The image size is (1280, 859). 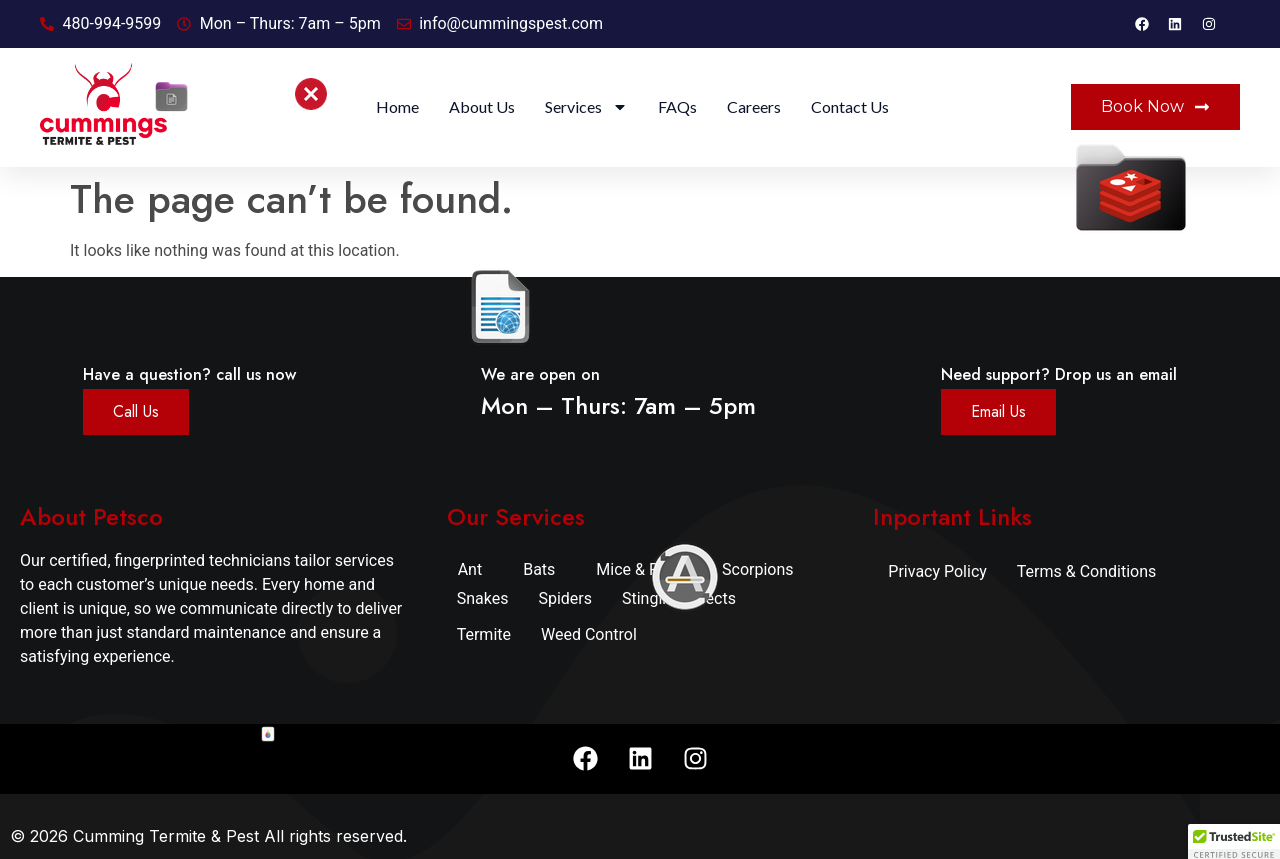 What do you see at coordinates (171, 96) in the screenshot?
I see `open your documents folder` at bounding box center [171, 96].